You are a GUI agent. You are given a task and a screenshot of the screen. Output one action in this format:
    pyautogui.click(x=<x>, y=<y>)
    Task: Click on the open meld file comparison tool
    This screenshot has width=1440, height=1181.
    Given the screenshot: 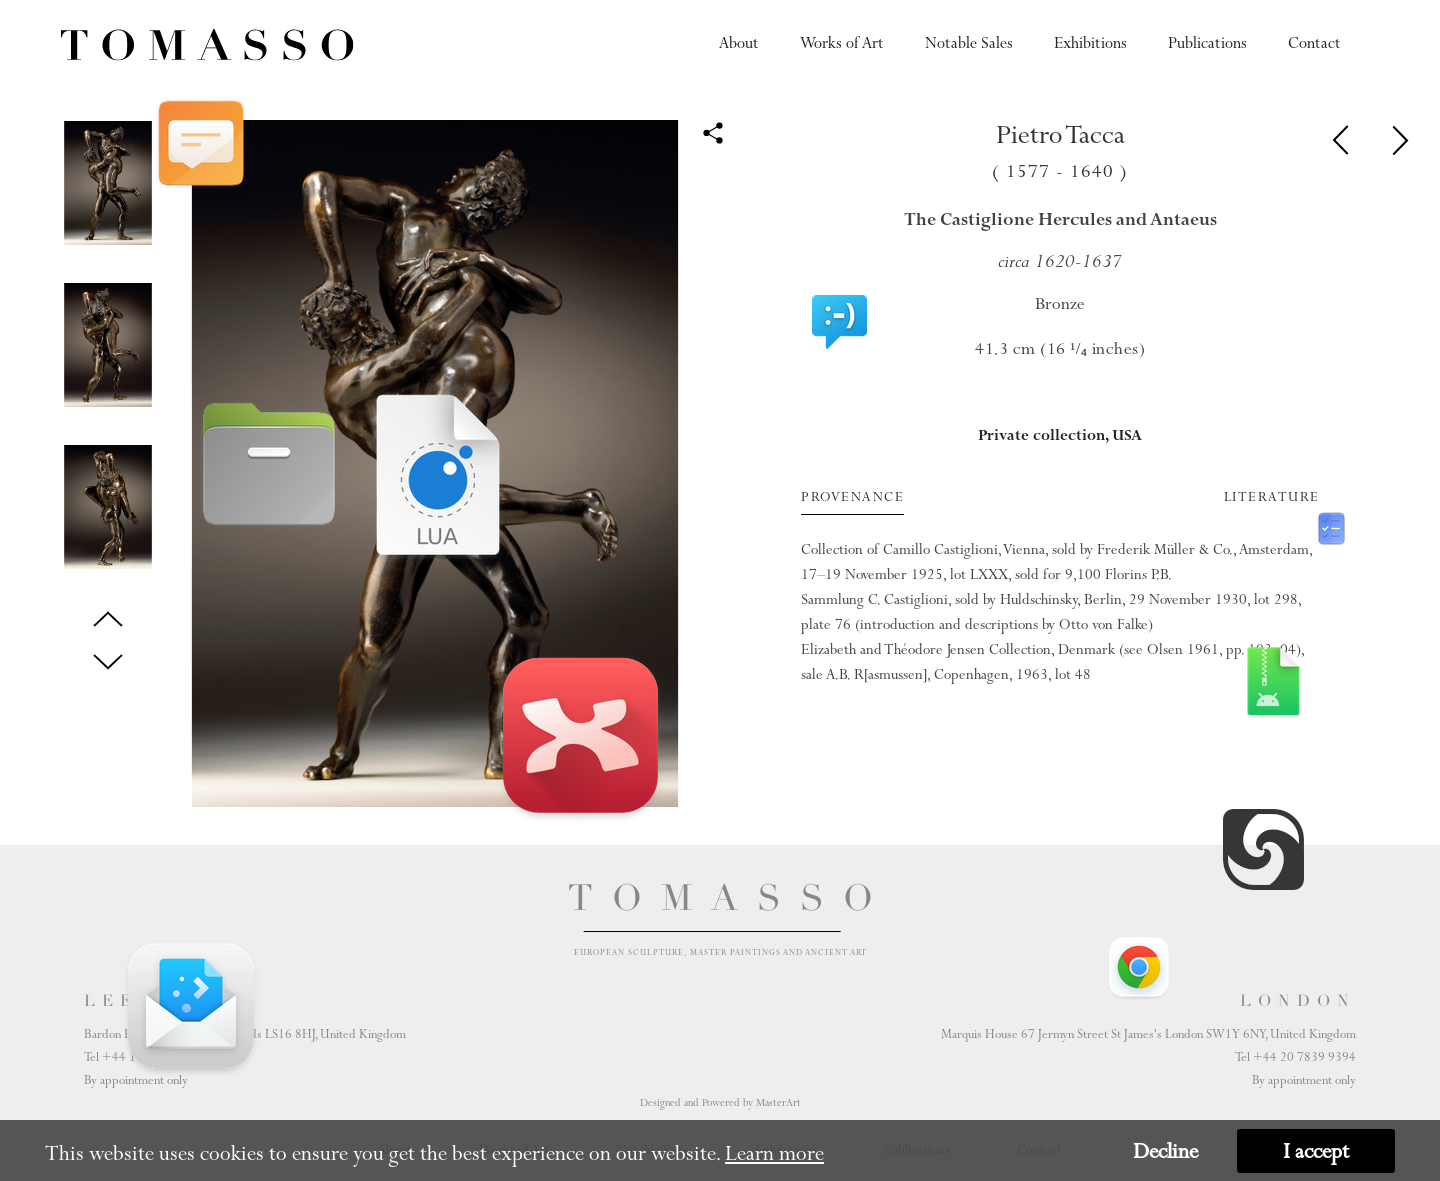 What is the action you would take?
    pyautogui.click(x=1263, y=849)
    